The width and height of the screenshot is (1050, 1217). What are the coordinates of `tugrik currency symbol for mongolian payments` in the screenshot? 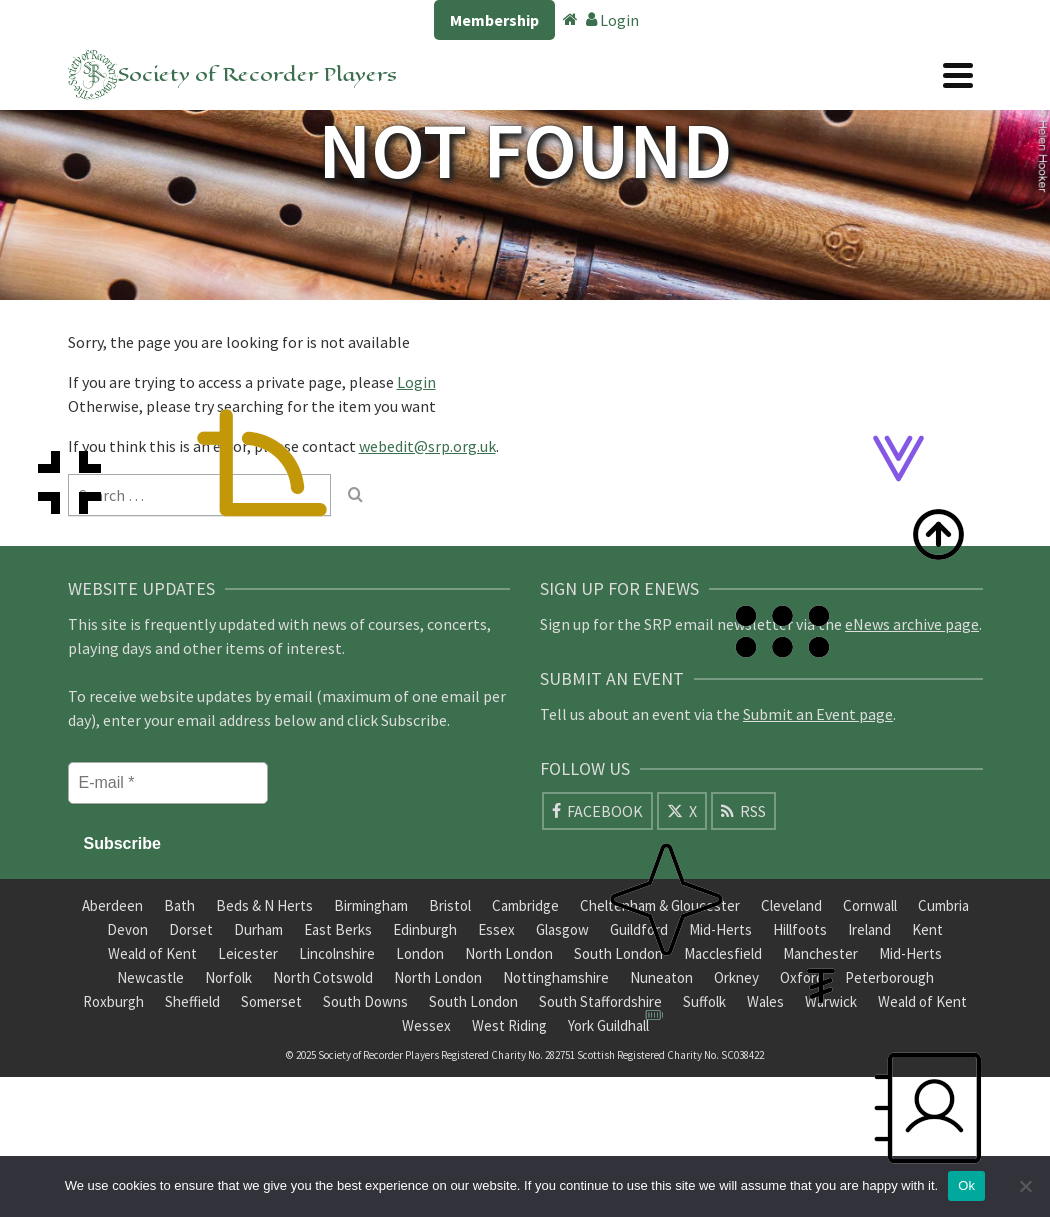 It's located at (821, 985).